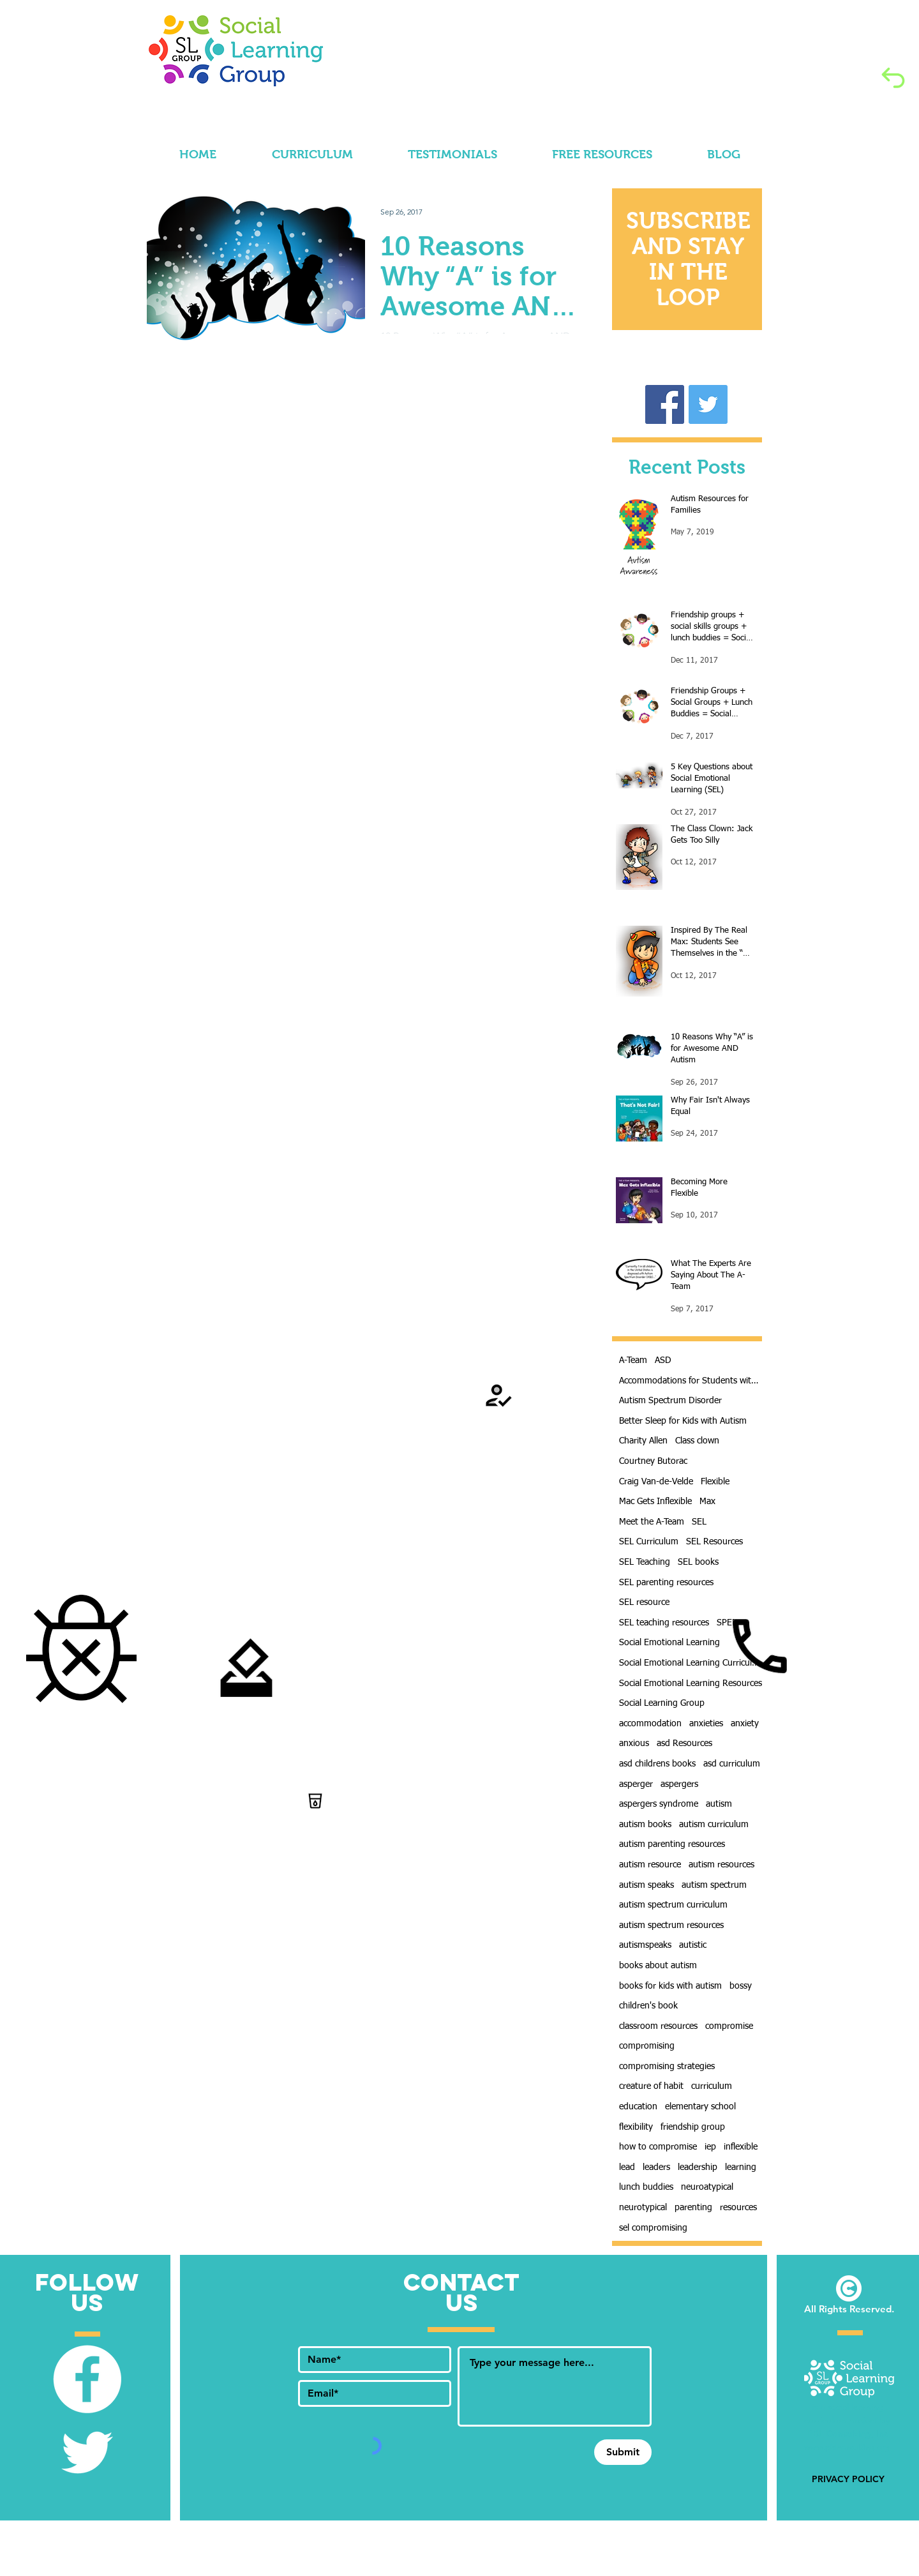 This screenshot has width=919, height=2576. What do you see at coordinates (315, 1801) in the screenshot?
I see `find nearby drink or beverage locations` at bounding box center [315, 1801].